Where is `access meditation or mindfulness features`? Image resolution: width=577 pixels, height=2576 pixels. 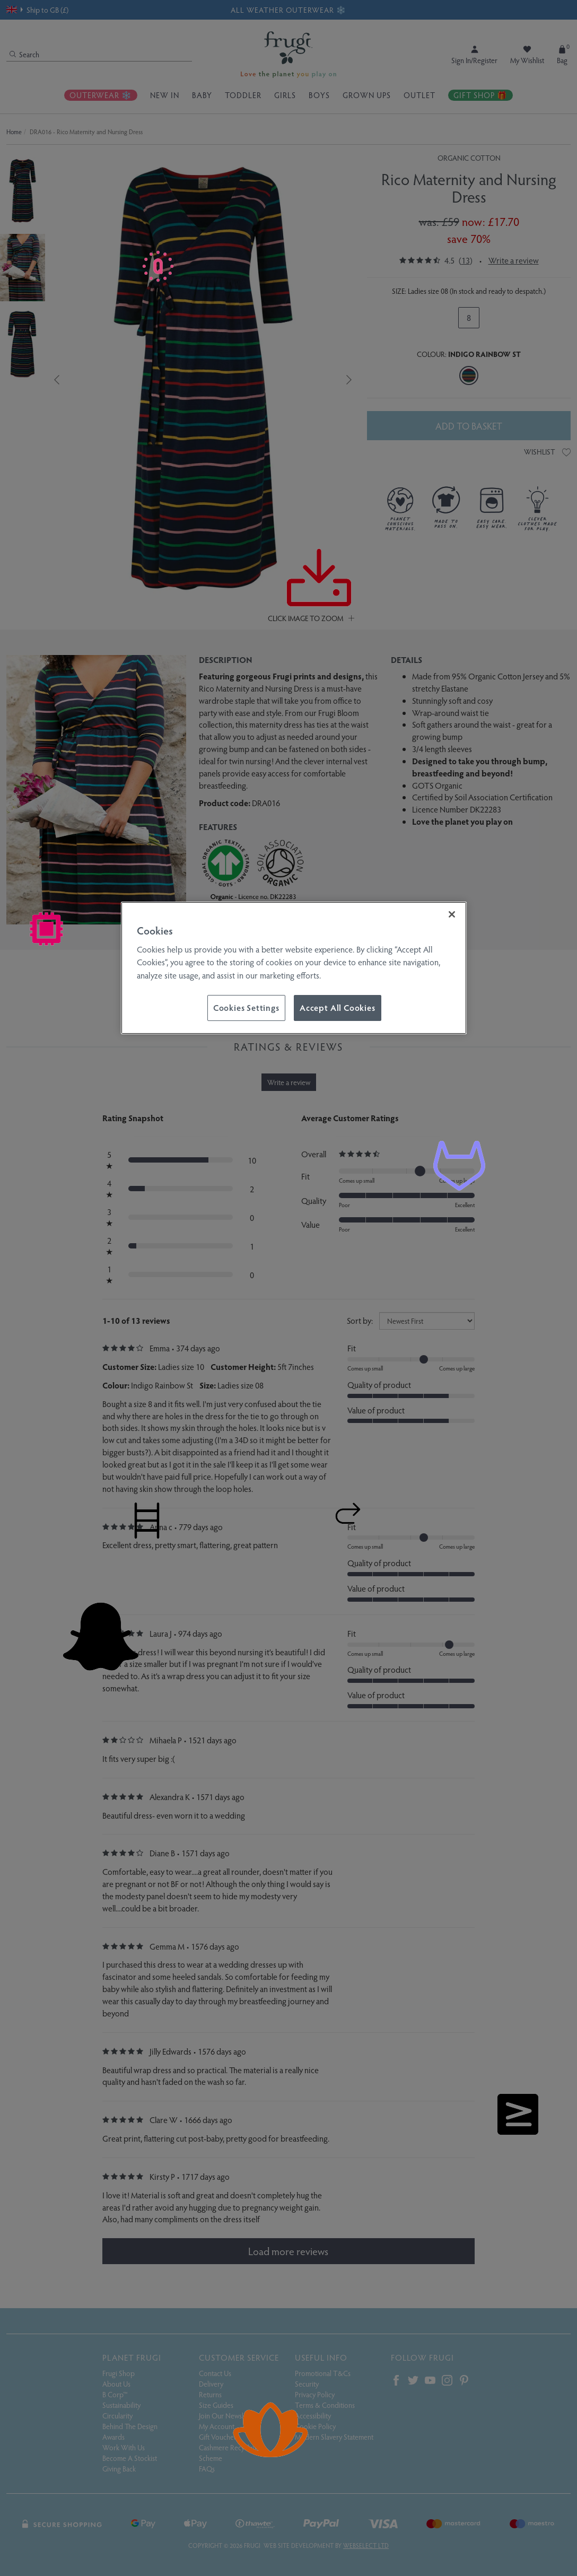
access meditation or mindfulness features is located at coordinates (270, 2432).